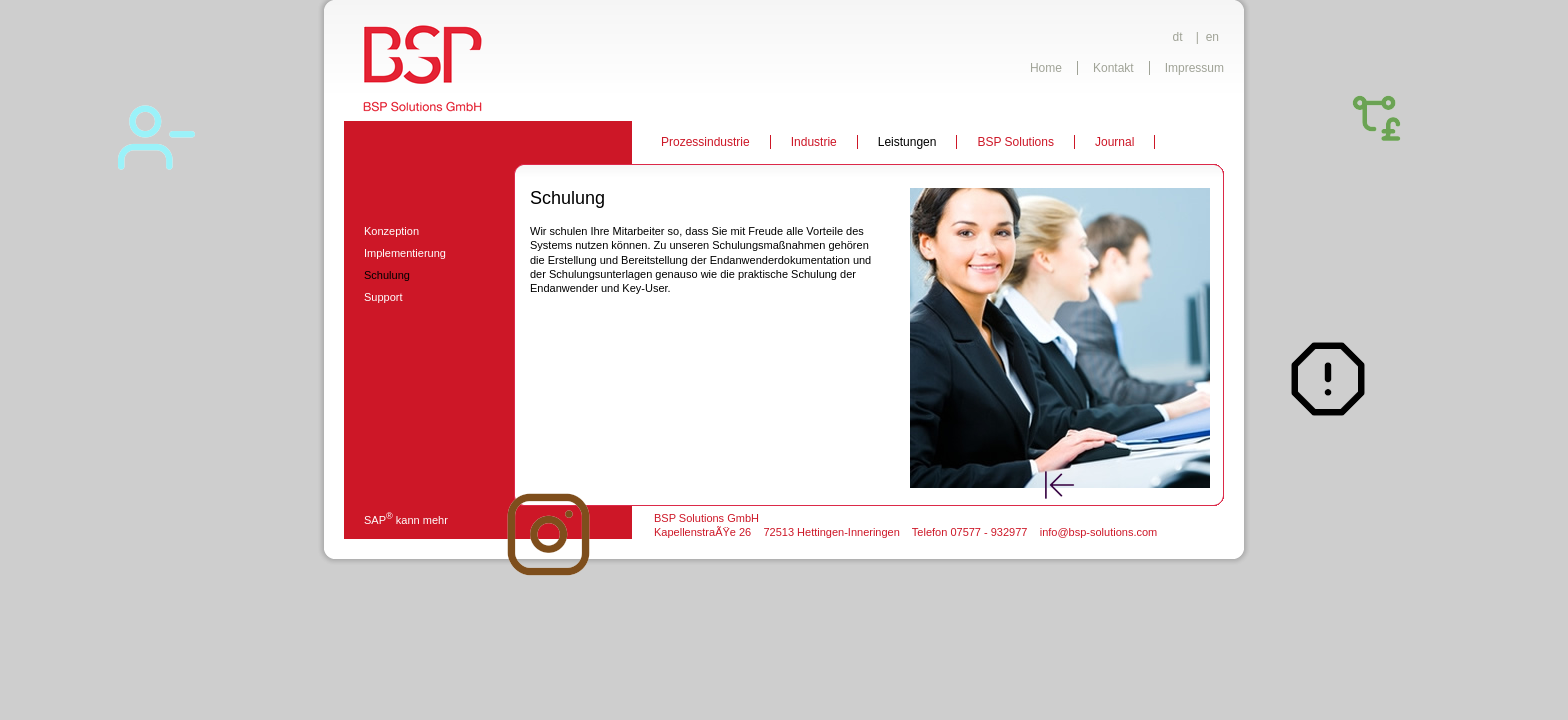  I want to click on transfer funds in pounds sterling, so click(1376, 119).